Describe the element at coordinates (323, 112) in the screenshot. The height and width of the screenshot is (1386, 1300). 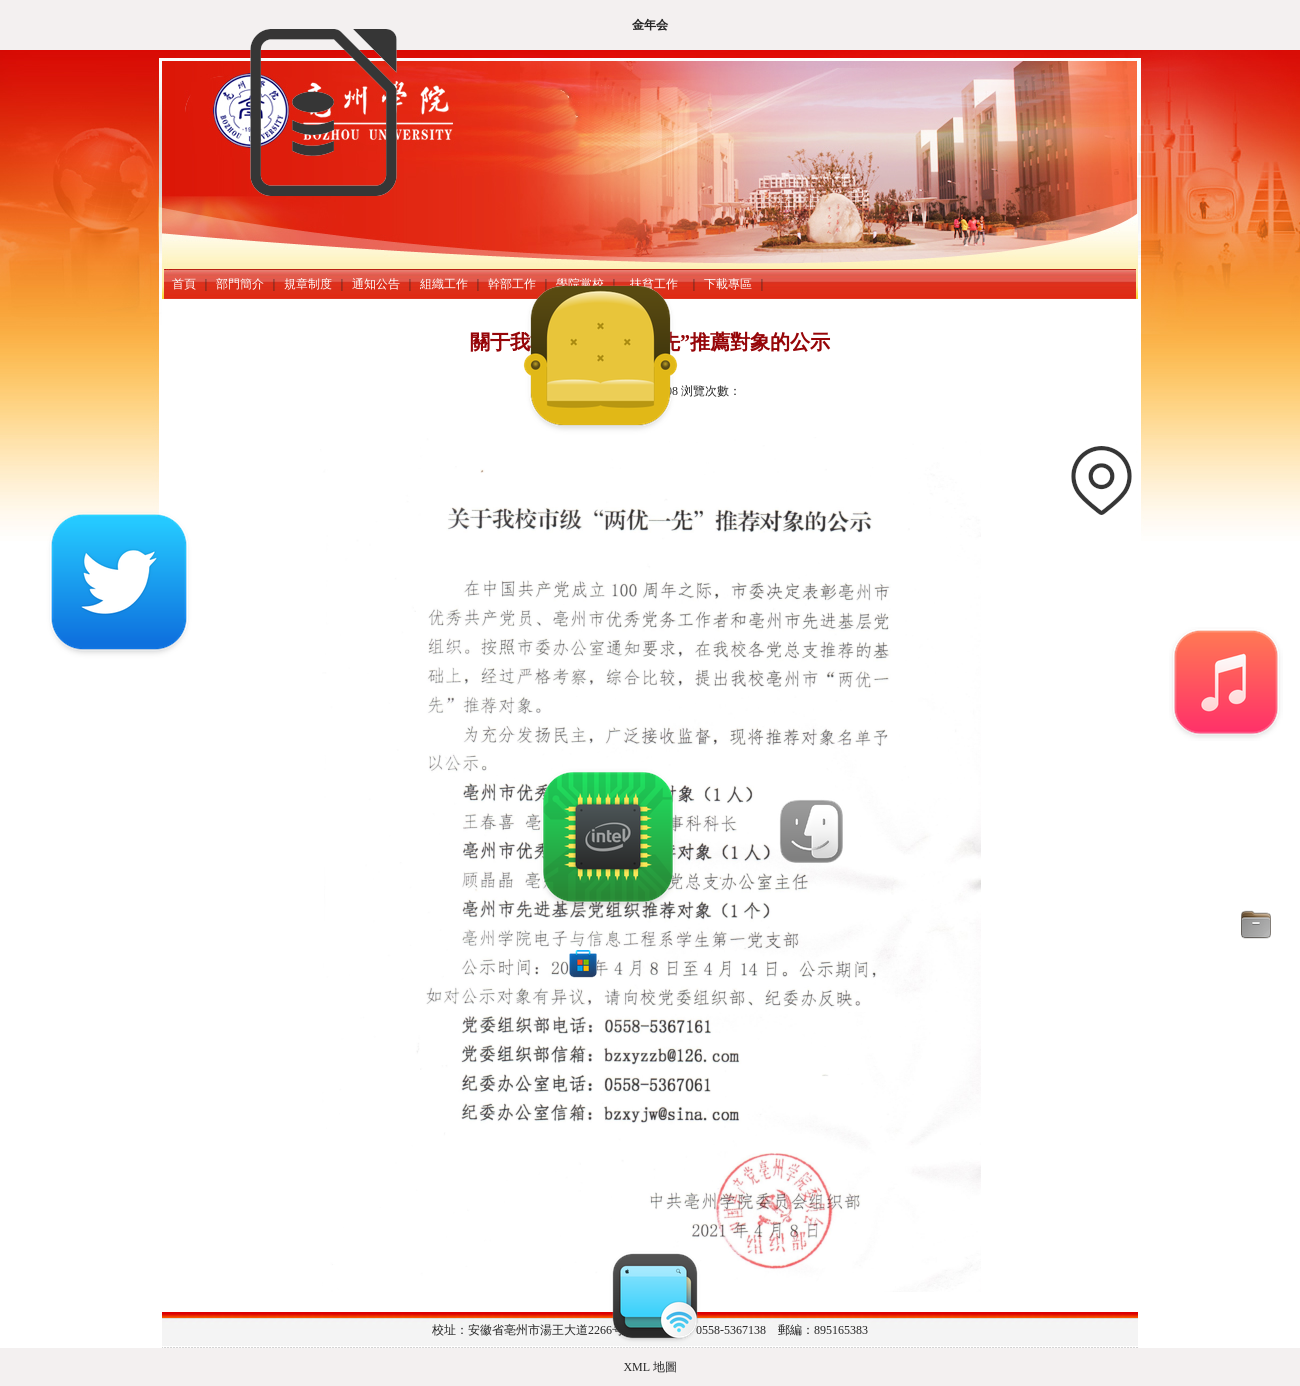
I see `open libreoffice base database application` at that location.